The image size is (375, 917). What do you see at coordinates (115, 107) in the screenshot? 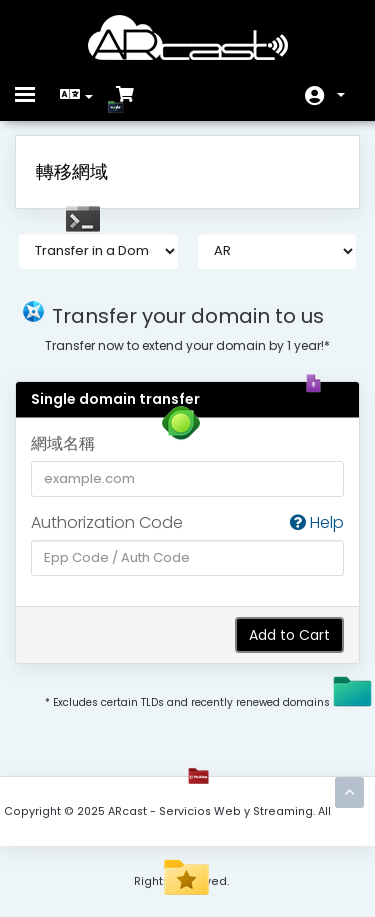
I see `open folder containing node.js project files` at bounding box center [115, 107].